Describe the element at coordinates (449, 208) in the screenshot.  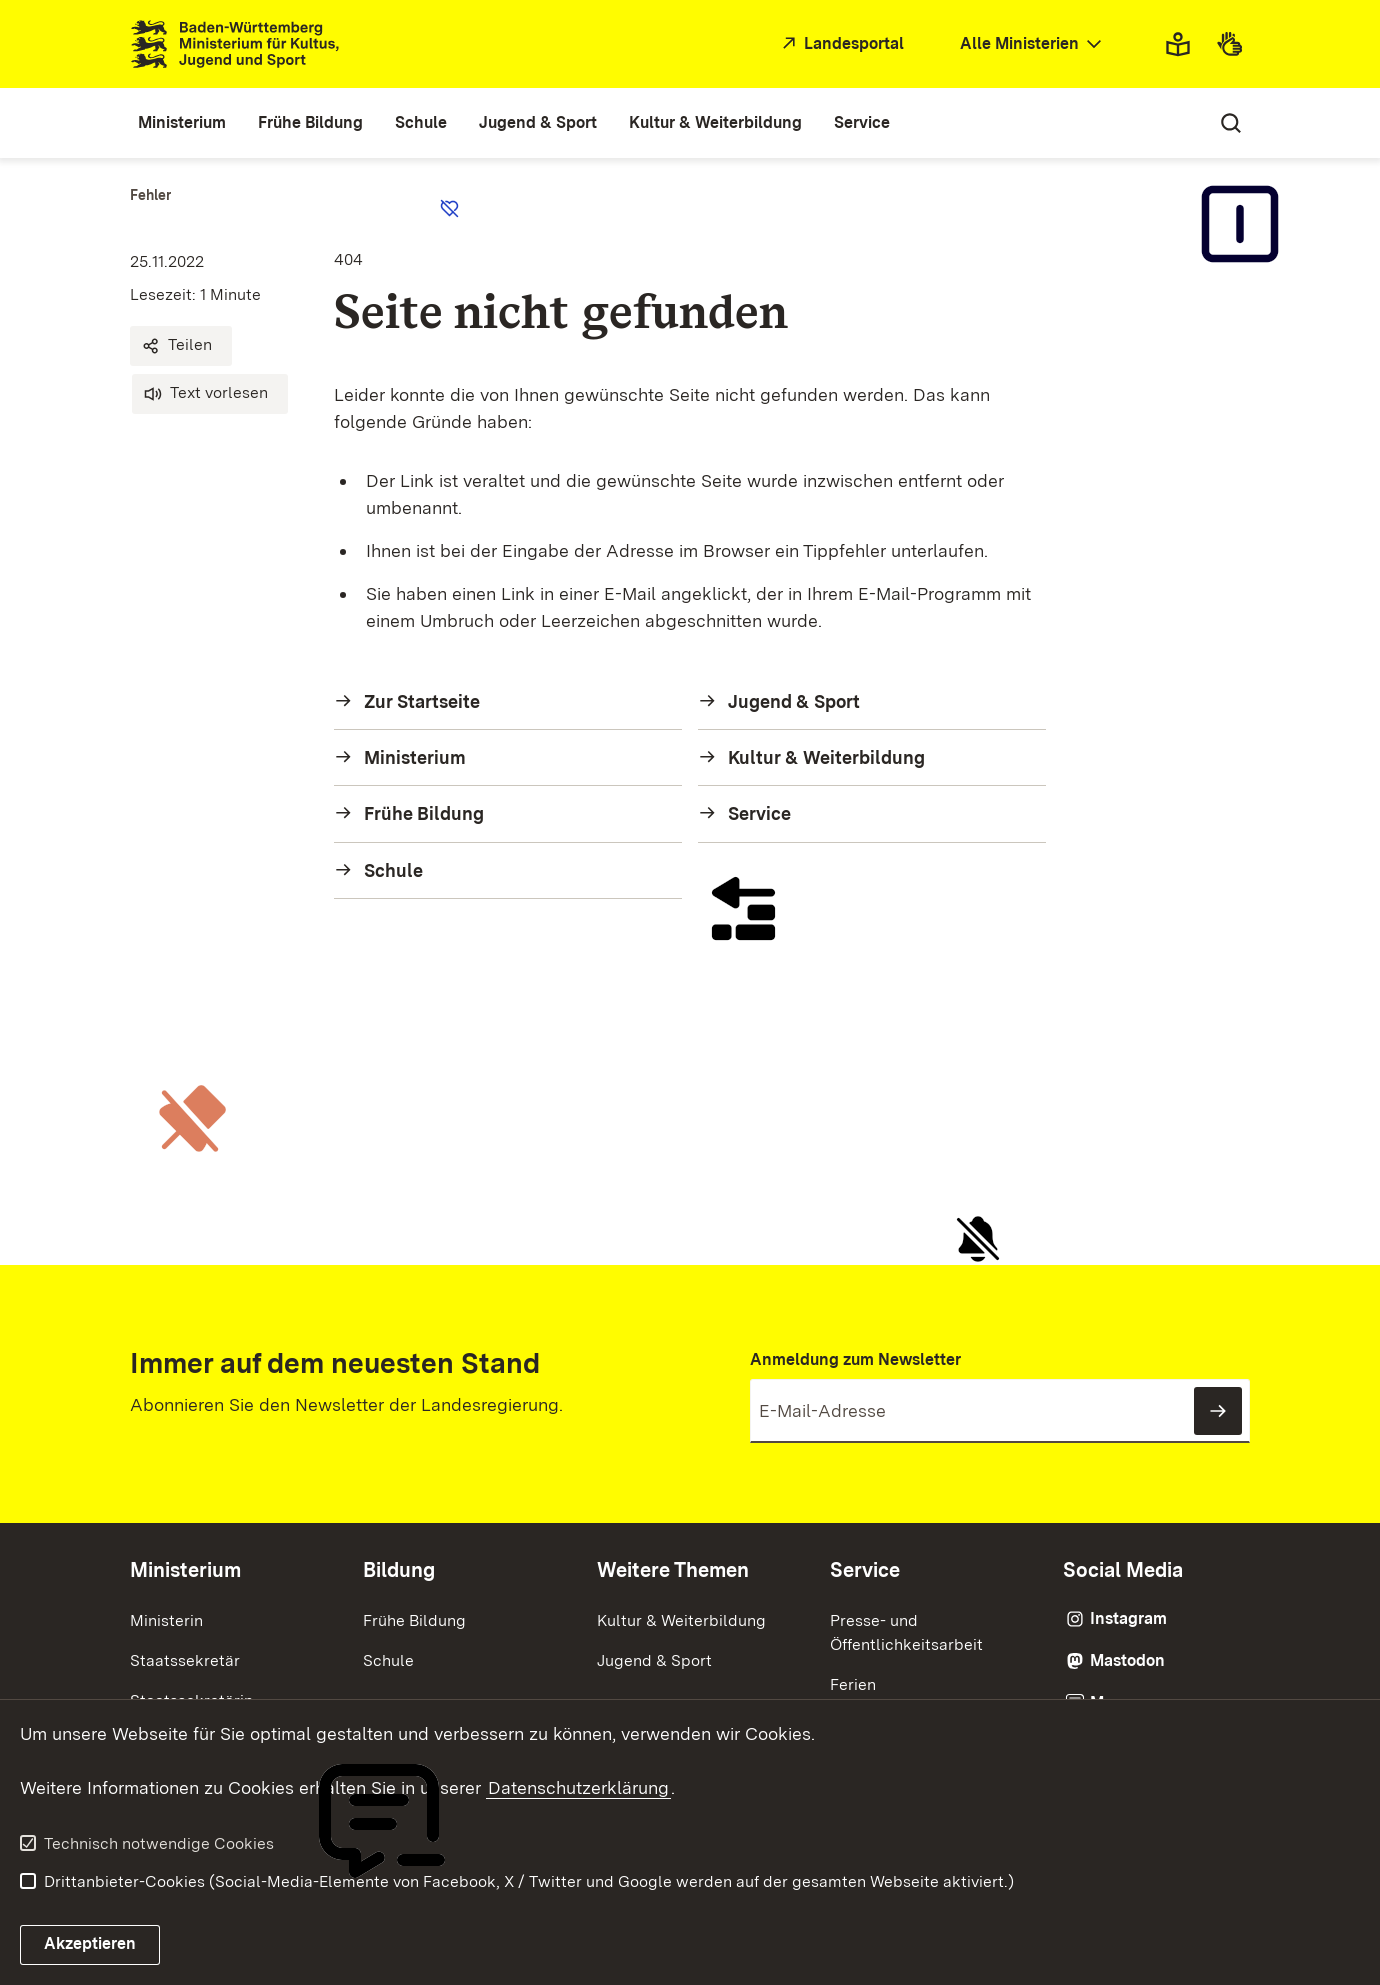
I see `remove from favorites` at that location.